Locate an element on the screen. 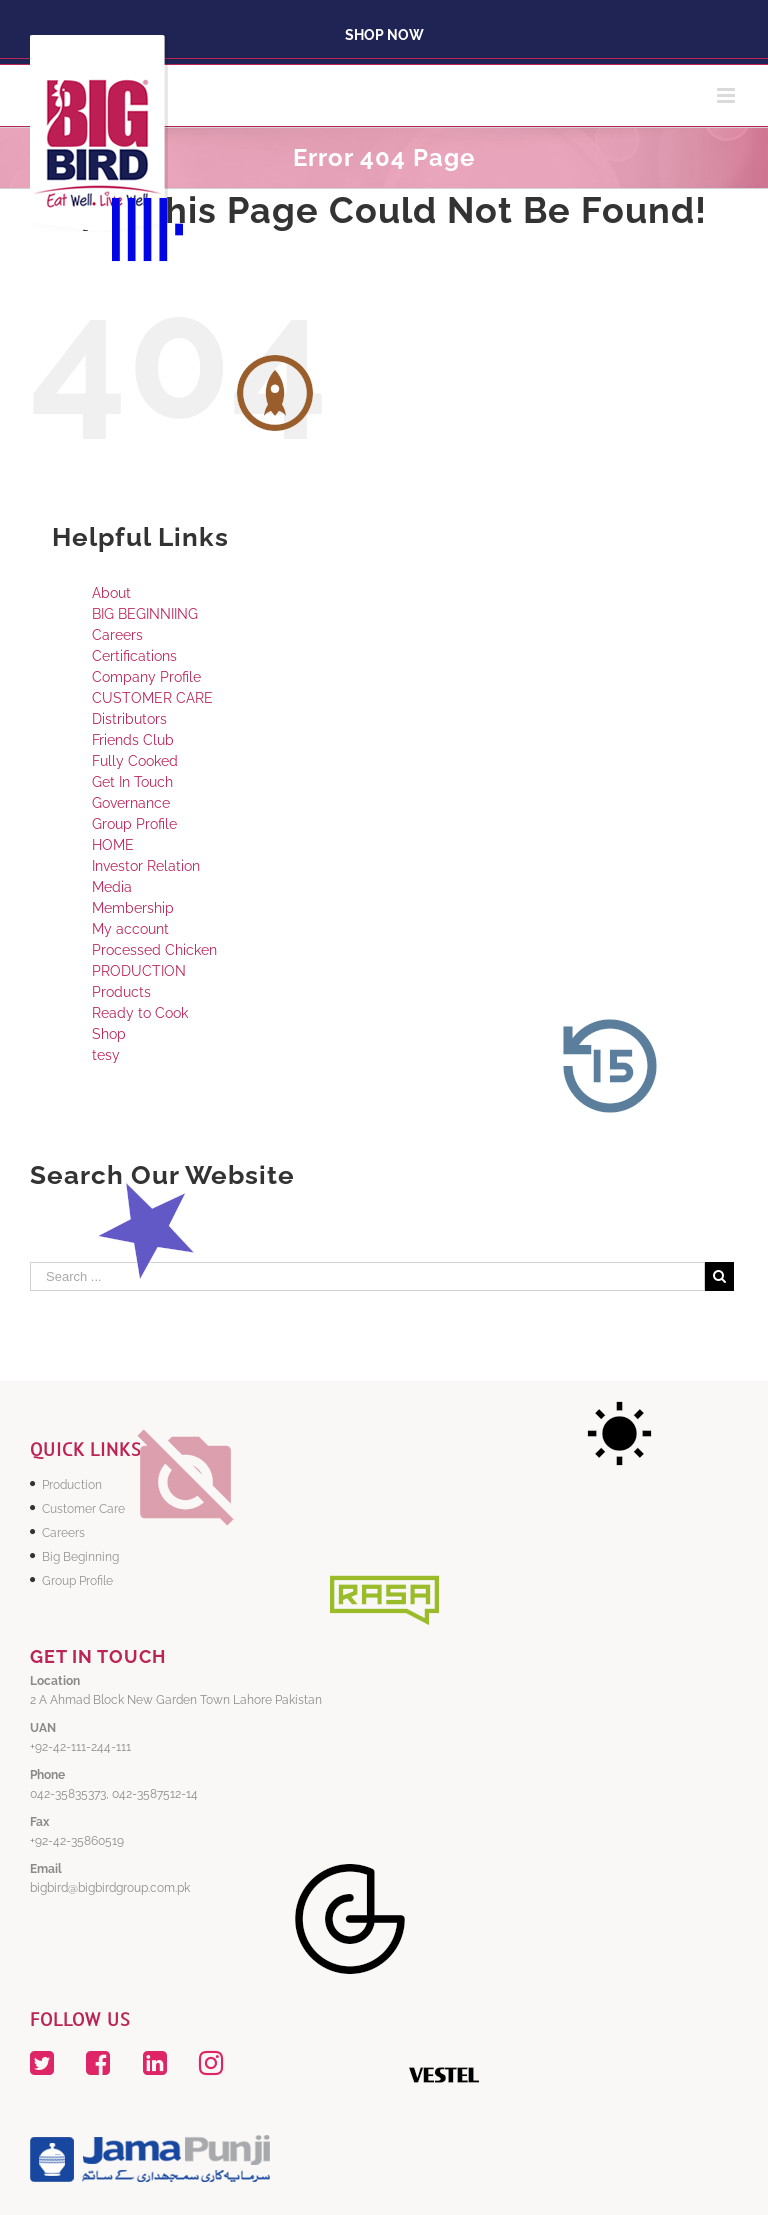  camera is disabled or turned off is located at coordinates (185, 1477).